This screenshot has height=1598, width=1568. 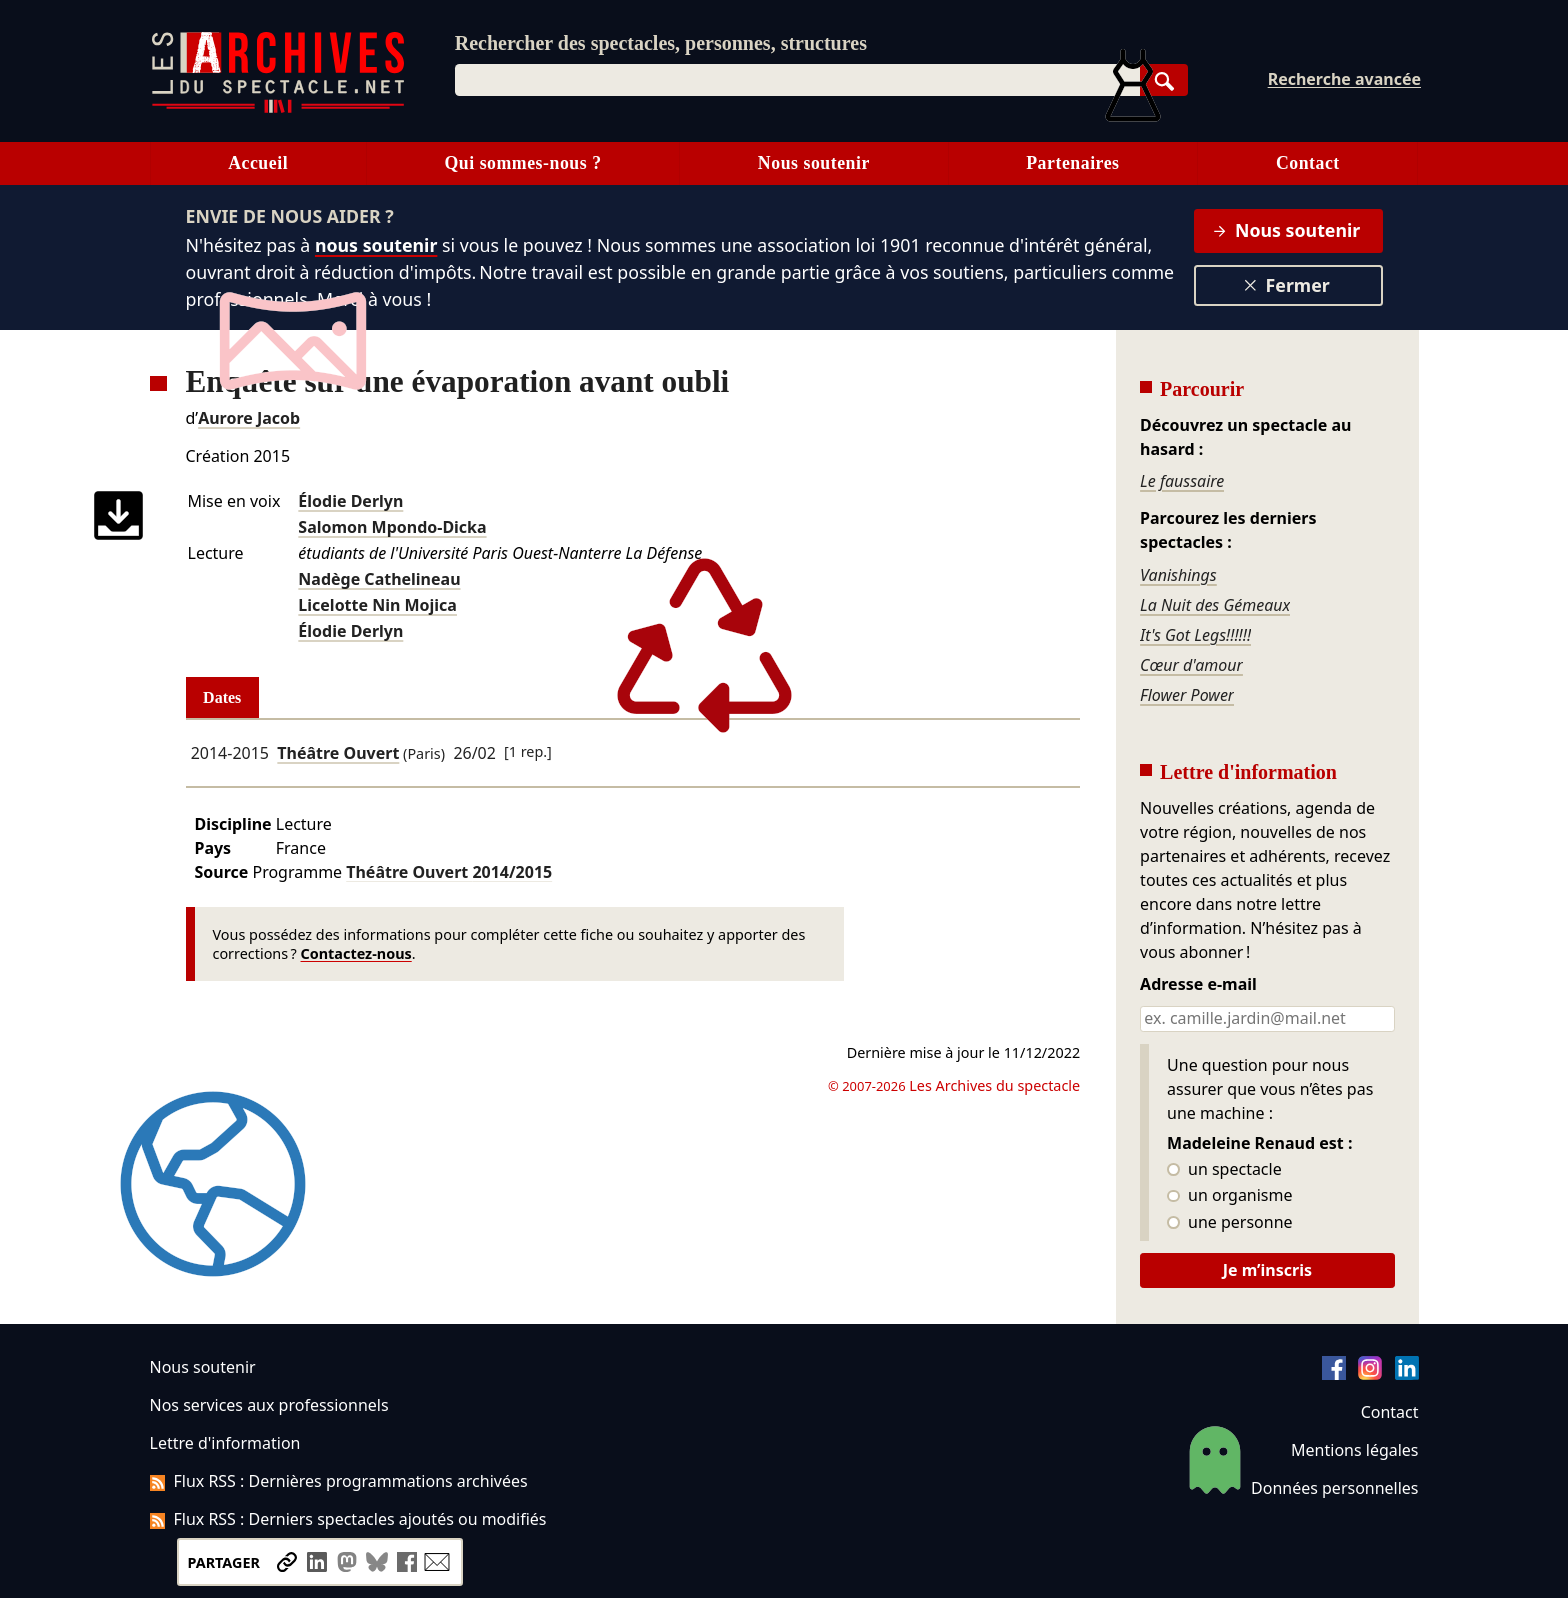 What do you see at coordinates (293, 341) in the screenshot?
I see `view panorama photos` at bounding box center [293, 341].